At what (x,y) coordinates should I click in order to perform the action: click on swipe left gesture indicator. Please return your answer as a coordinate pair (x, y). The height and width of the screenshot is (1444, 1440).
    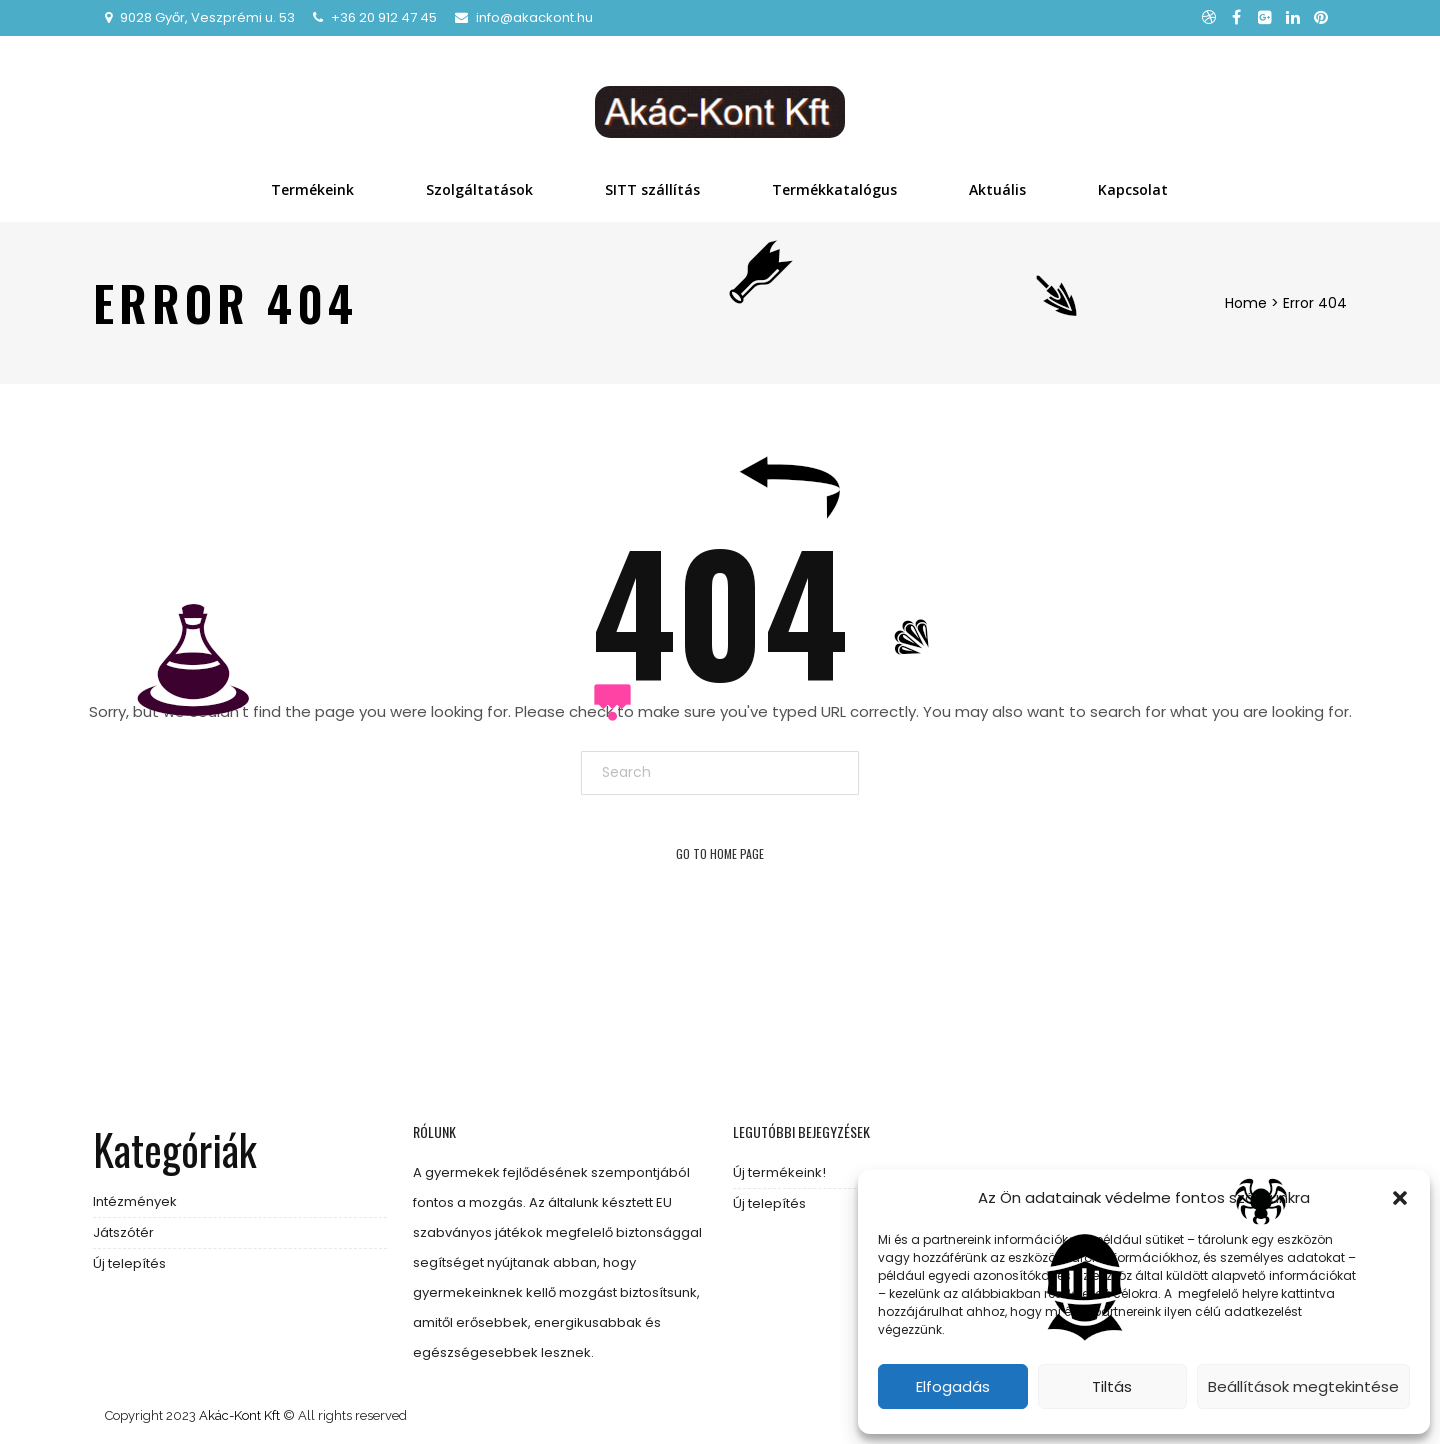
    Looking at the image, I should click on (788, 484).